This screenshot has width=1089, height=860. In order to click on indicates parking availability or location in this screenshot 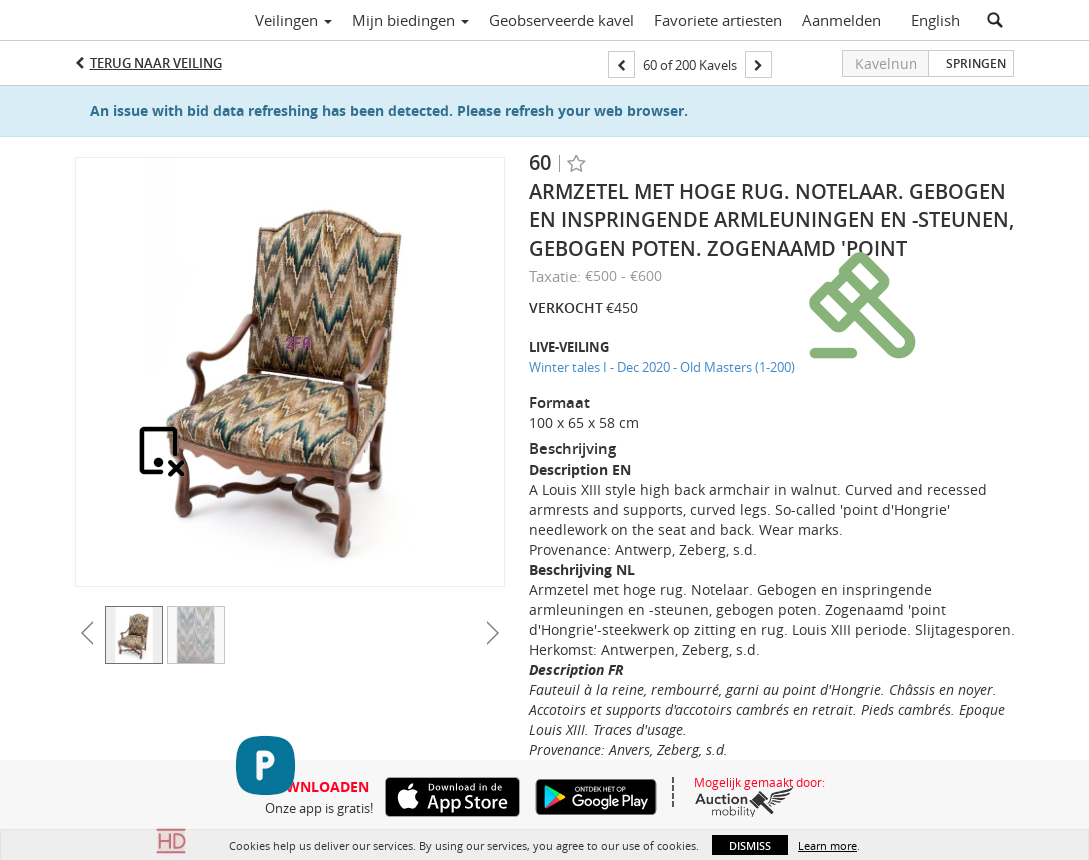, I will do `click(265, 765)`.